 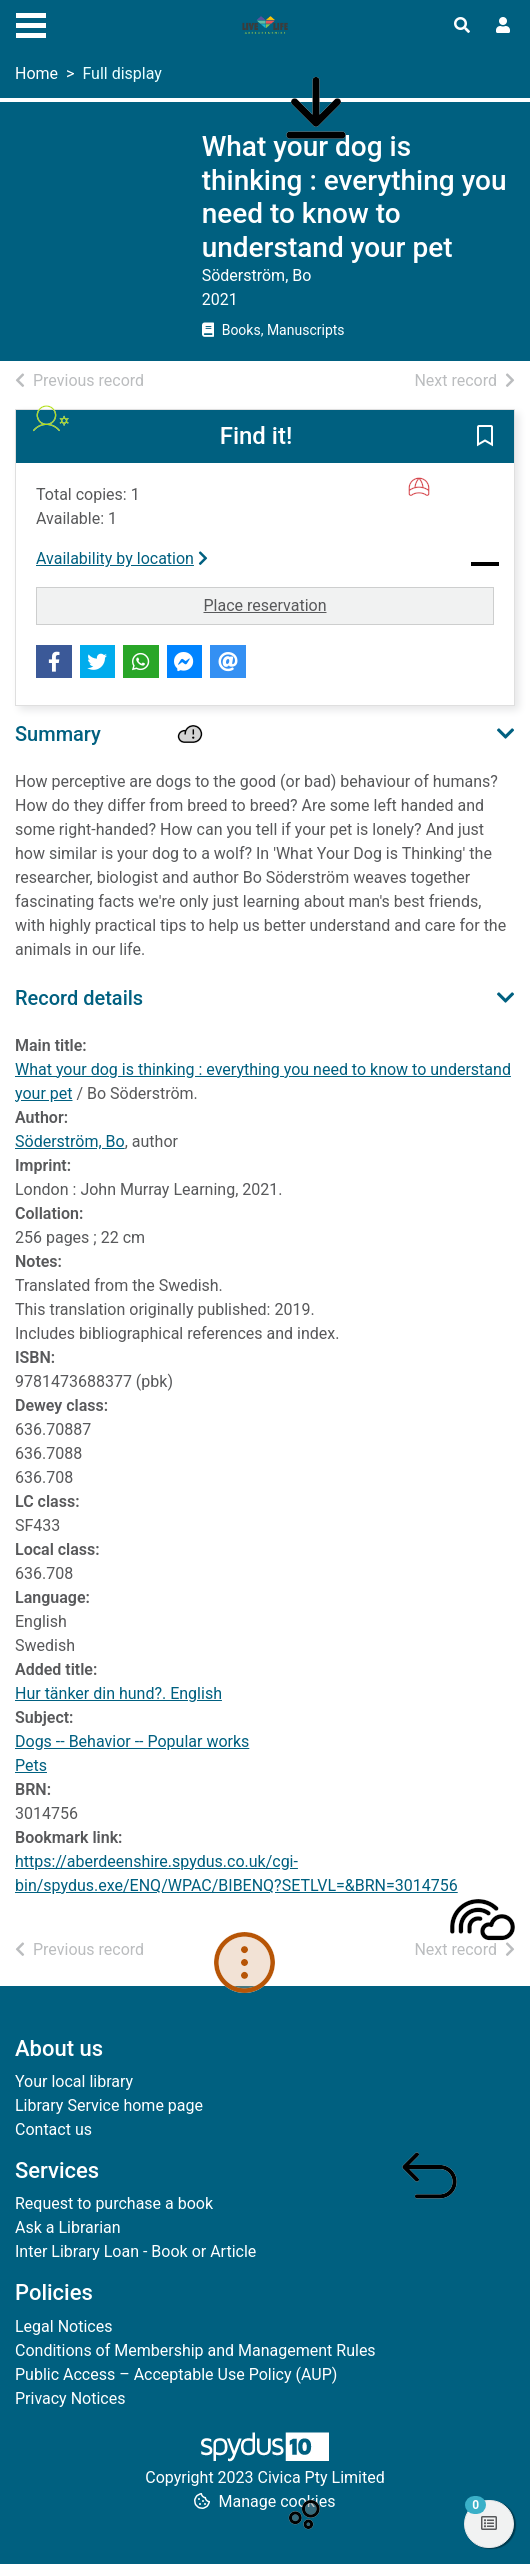 What do you see at coordinates (244, 1962) in the screenshot?
I see `open more options menu` at bounding box center [244, 1962].